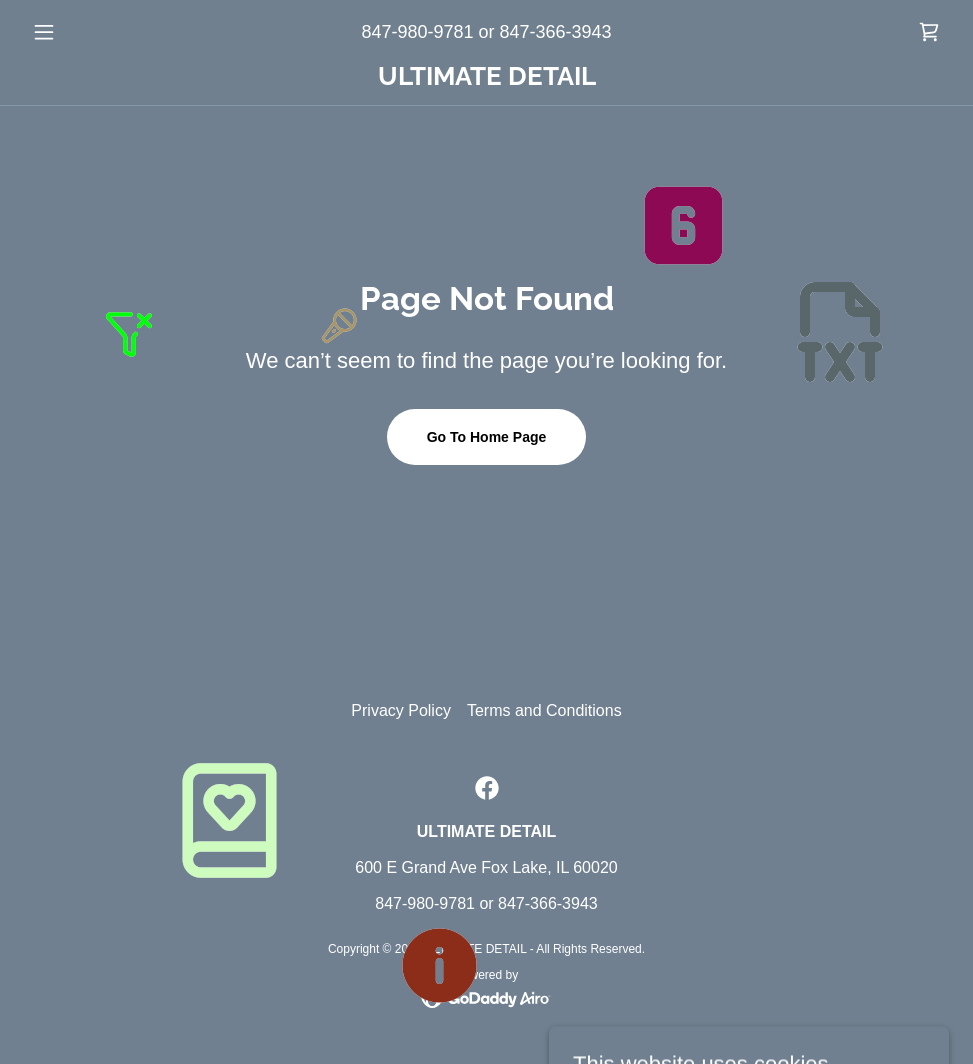 Image resolution: width=973 pixels, height=1064 pixels. I want to click on indicates step 6 in a numbered sequence, so click(683, 225).